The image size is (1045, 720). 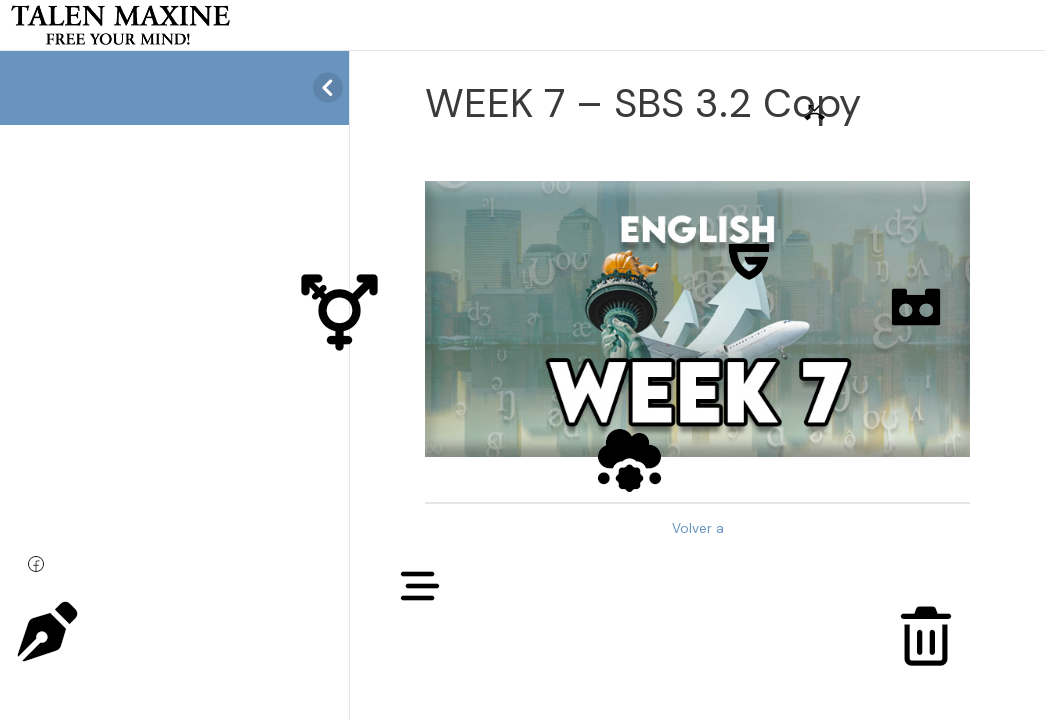 I want to click on simplybuilt brand logo, so click(x=916, y=307).